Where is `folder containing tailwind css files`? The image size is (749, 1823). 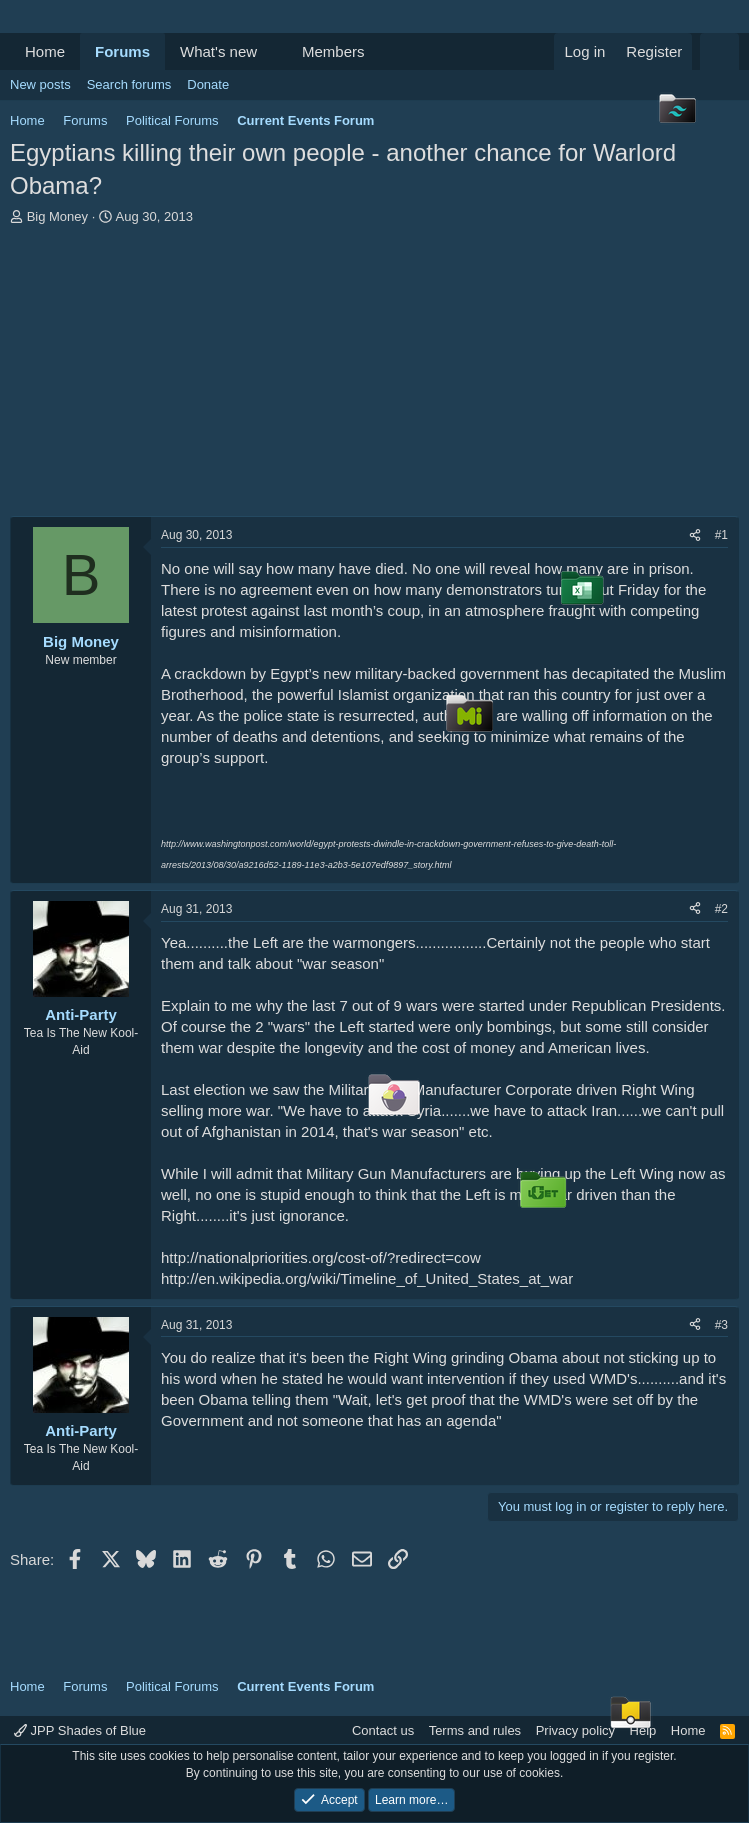
folder containing tailwind css files is located at coordinates (677, 109).